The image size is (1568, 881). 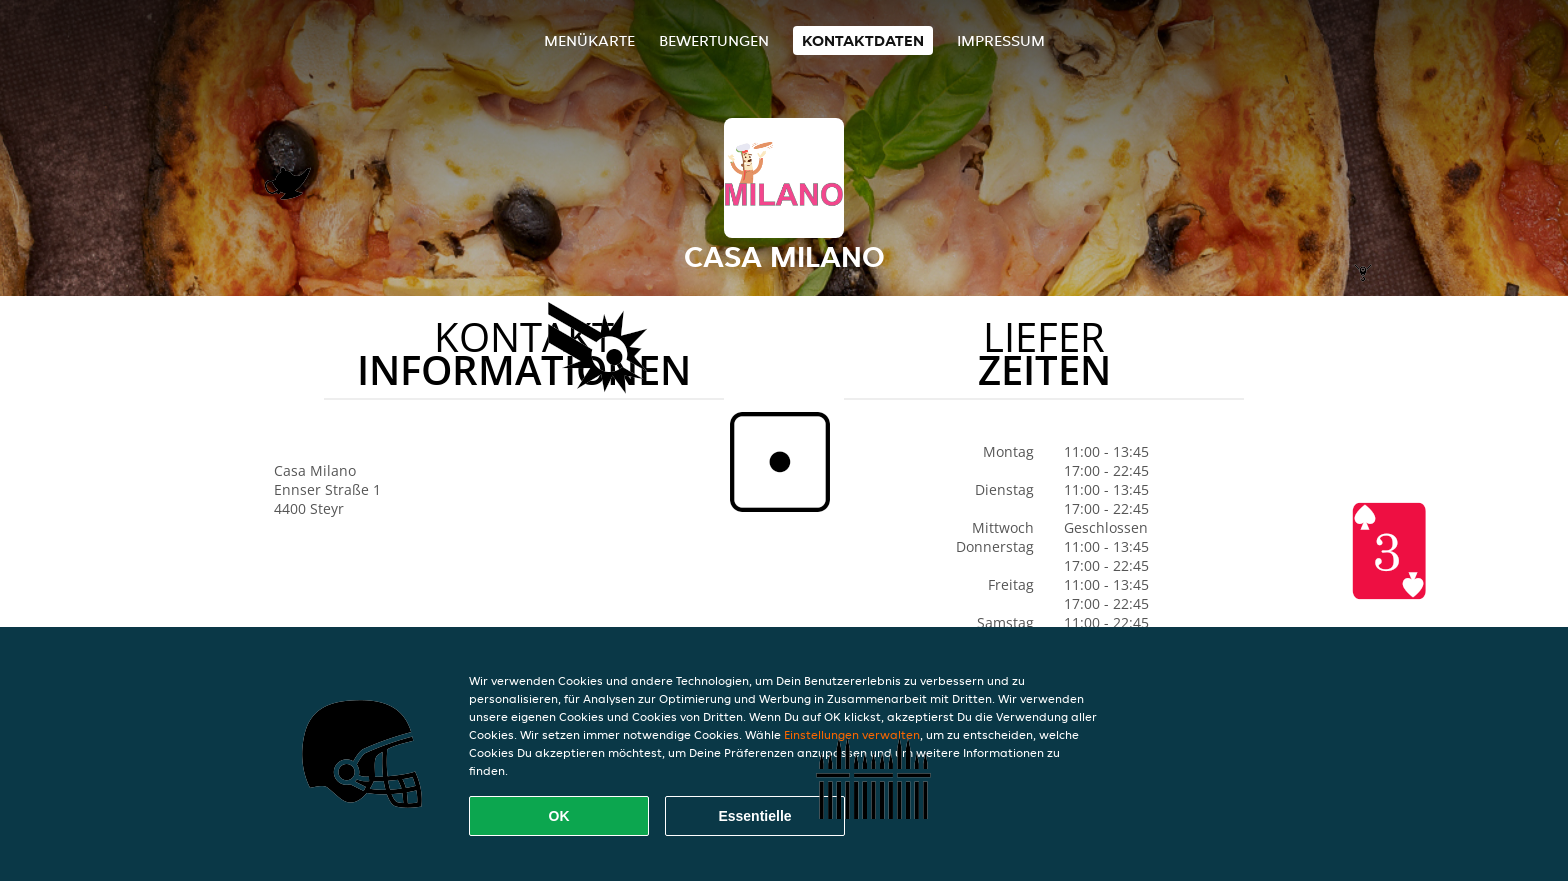 What do you see at coordinates (1363, 273) in the screenshot?
I see `indicates crane or lifting equipment in a game interface` at bounding box center [1363, 273].